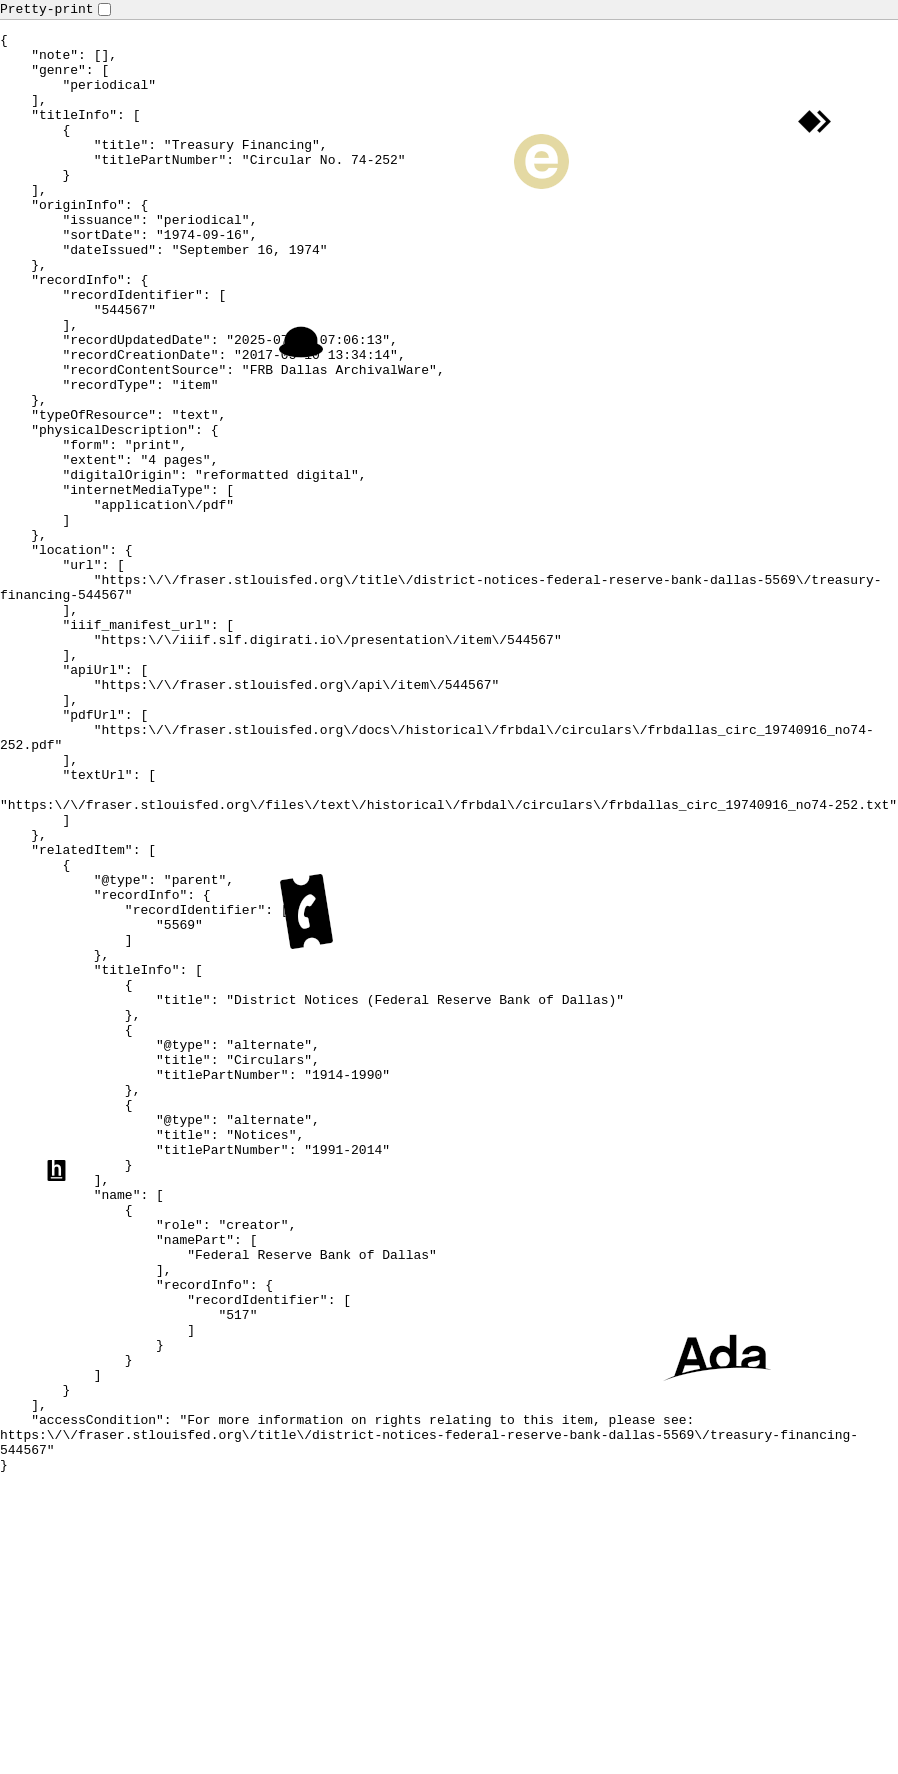  What do you see at coordinates (814, 121) in the screenshot?
I see `open AnyDesk remote desktop application` at bounding box center [814, 121].